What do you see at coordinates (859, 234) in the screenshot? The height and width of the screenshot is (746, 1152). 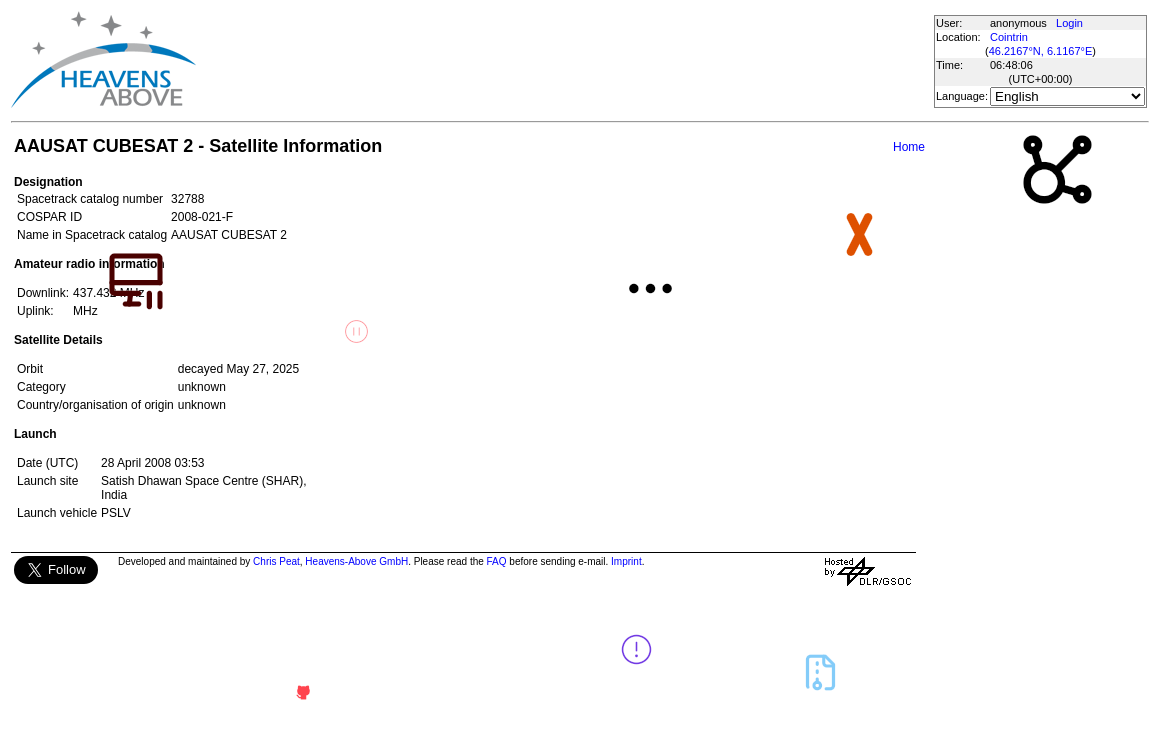 I see `close or dismiss a dialog` at bounding box center [859, 234].